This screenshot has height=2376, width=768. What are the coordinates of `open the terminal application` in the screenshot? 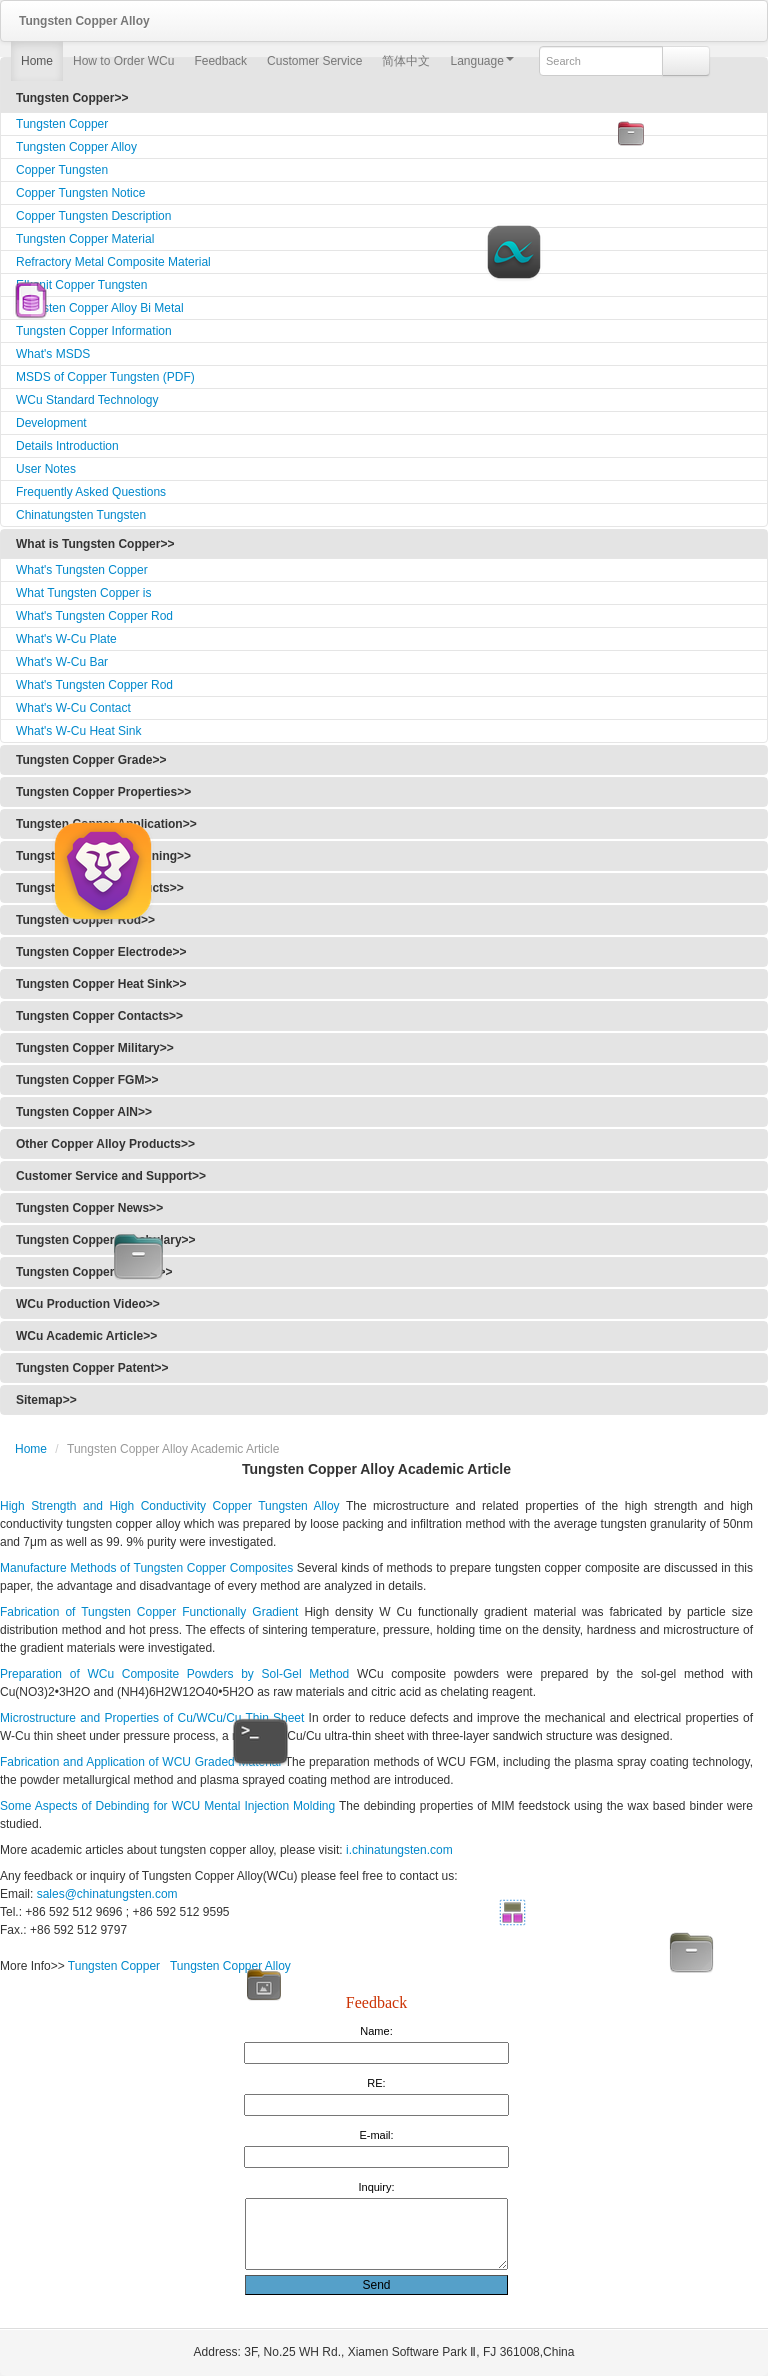 It's located at (260, 1741).